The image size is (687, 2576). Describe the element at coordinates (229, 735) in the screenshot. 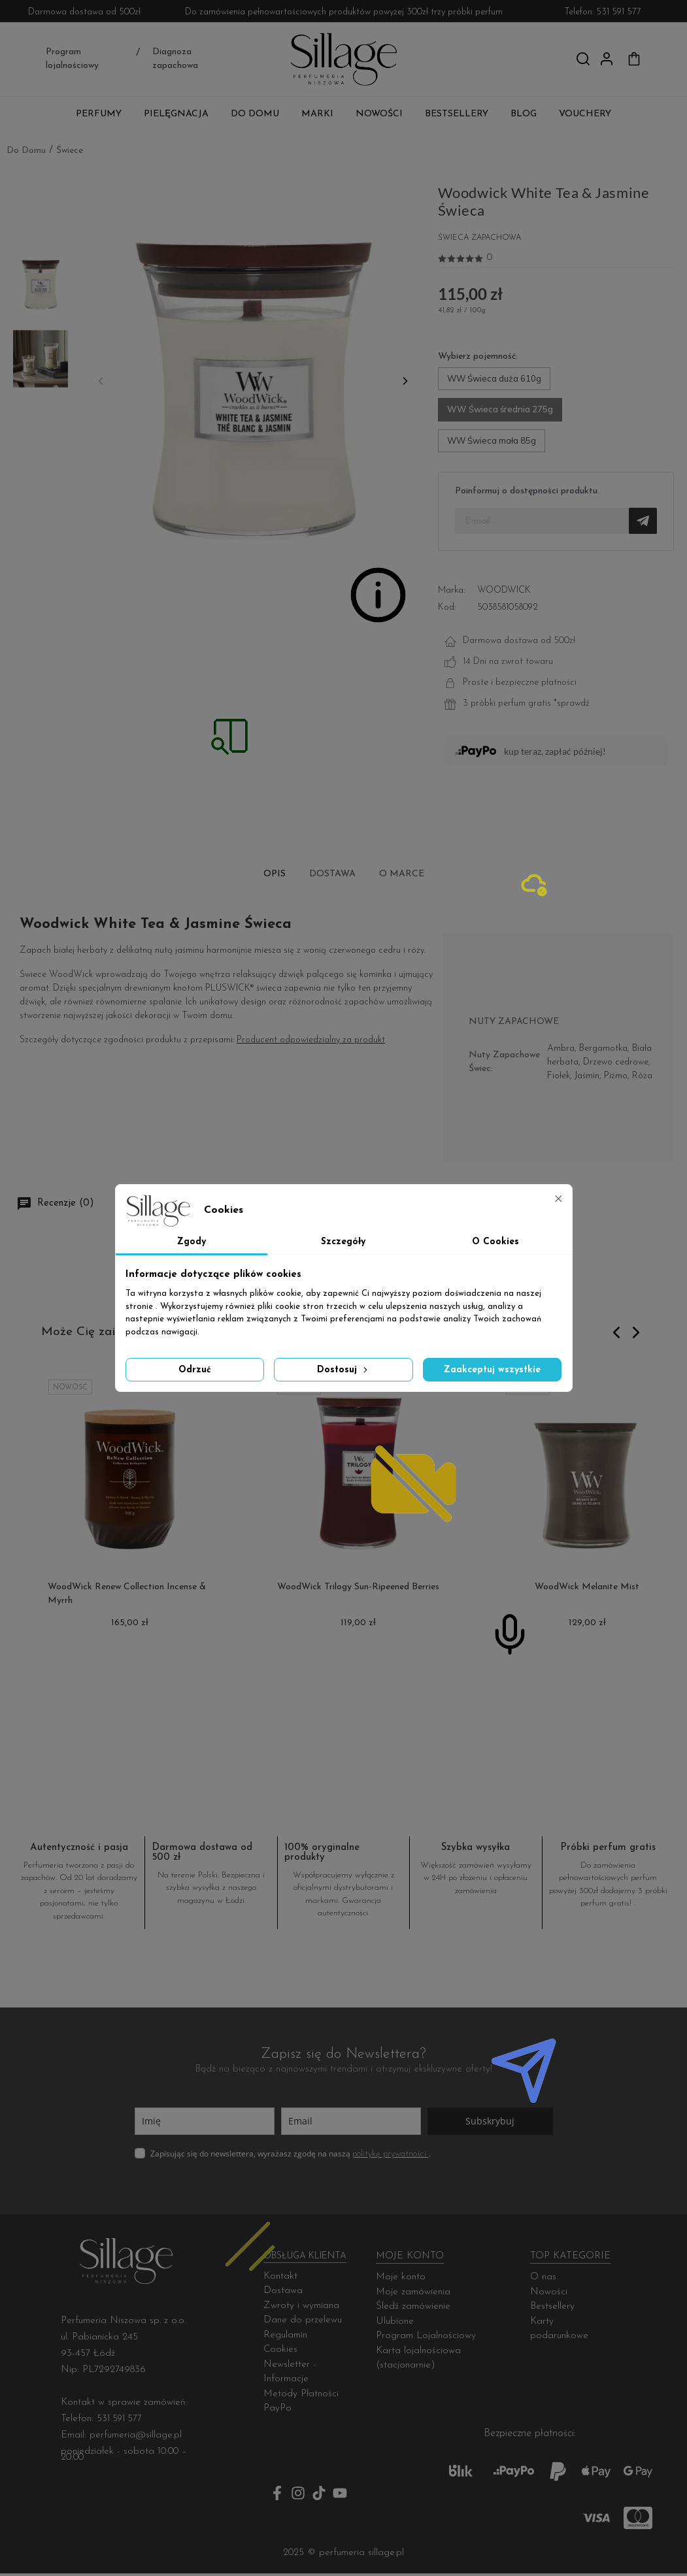

I see `open file preview pane` at that location.